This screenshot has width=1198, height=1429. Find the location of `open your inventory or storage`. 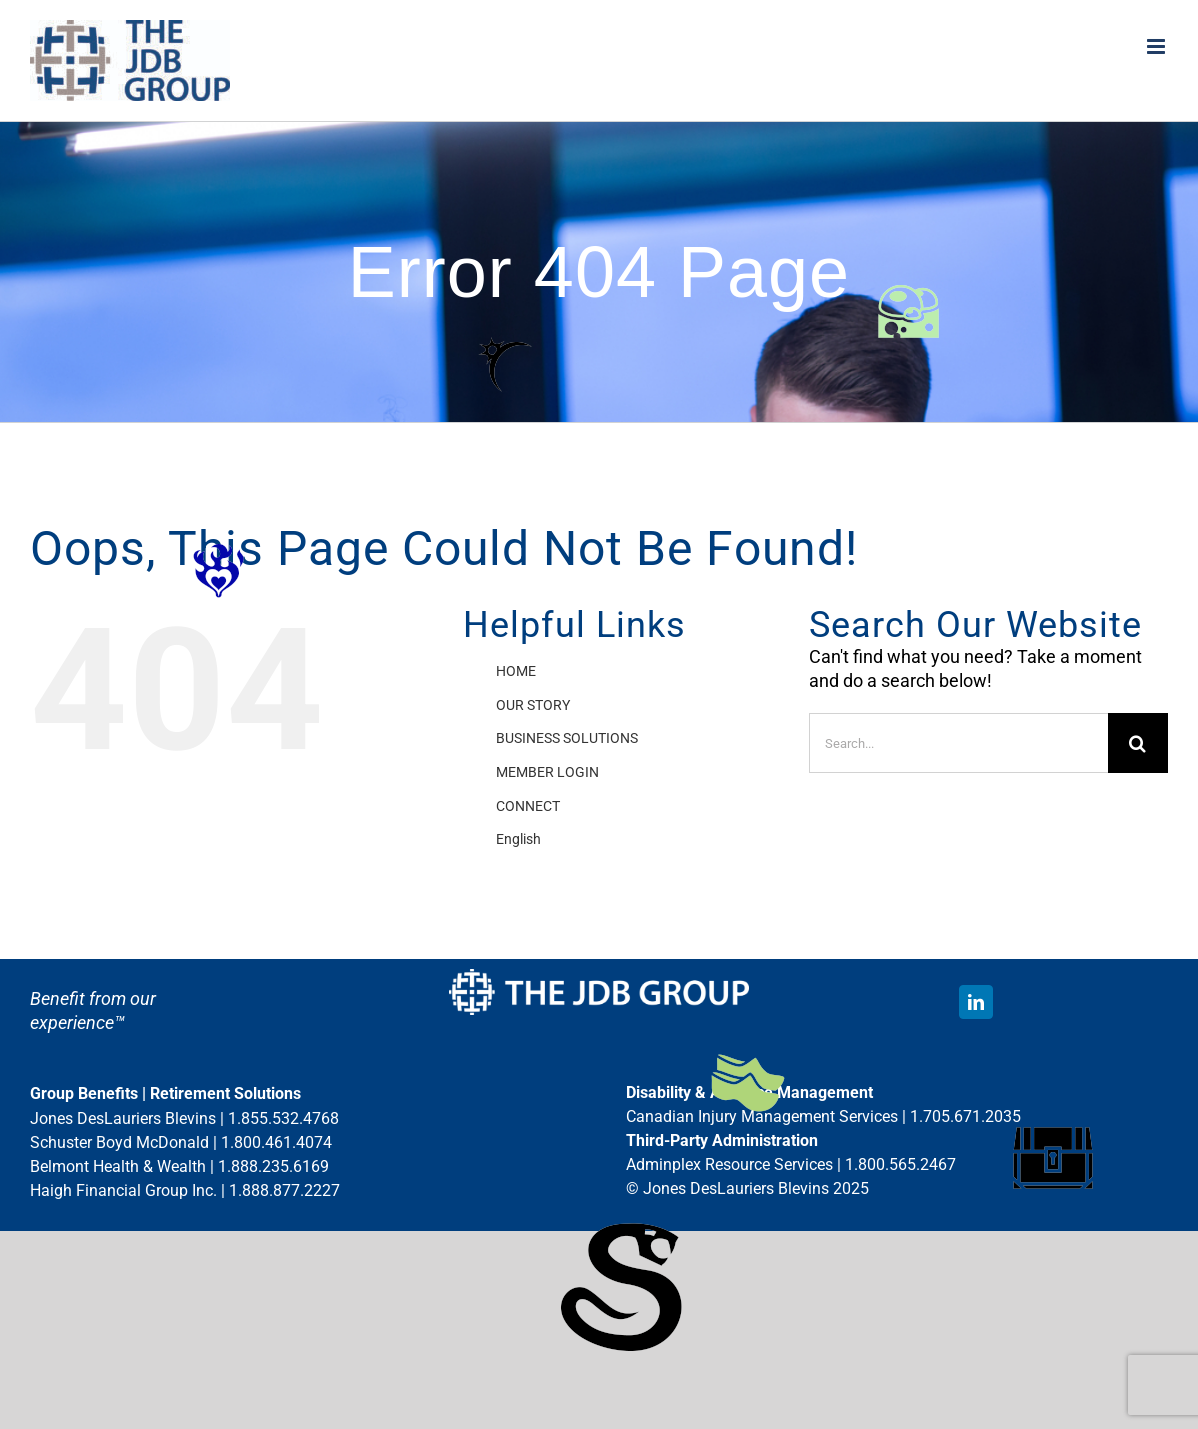

open your inventory or storage is located at coordinates (1053, 1158).